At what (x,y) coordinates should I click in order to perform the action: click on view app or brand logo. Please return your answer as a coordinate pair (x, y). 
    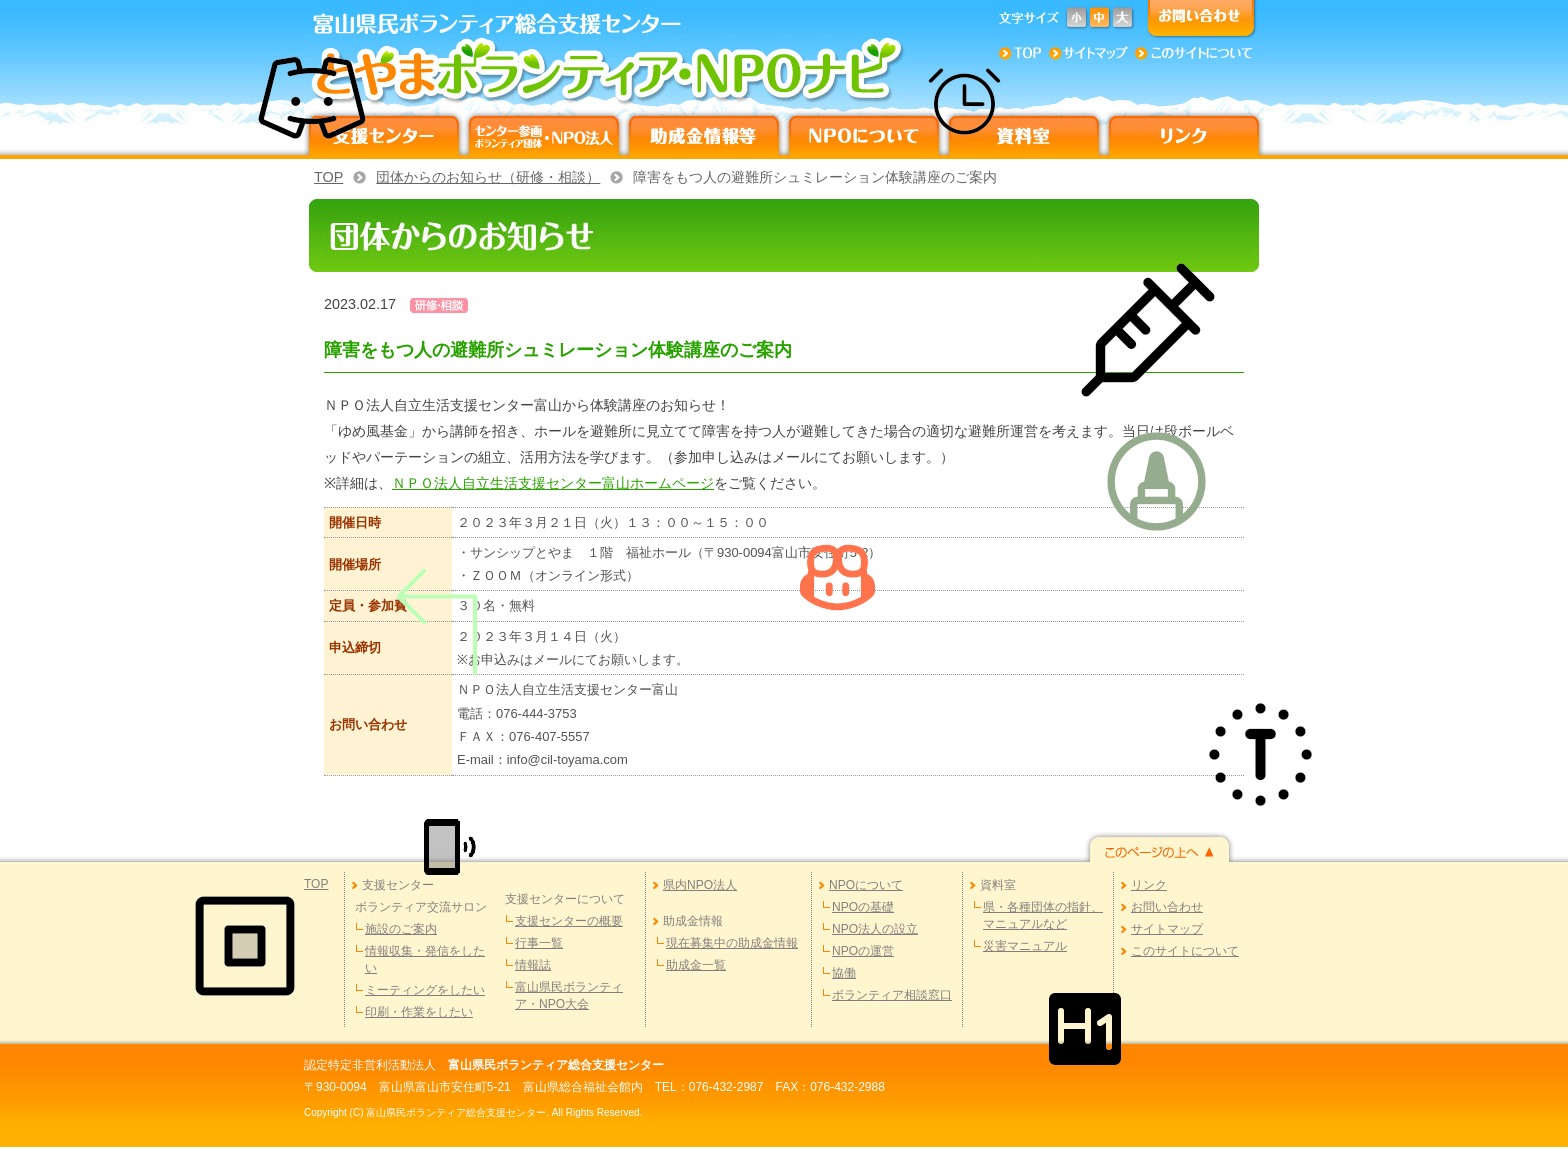
    Looking at the image, I should click on (245, 946).